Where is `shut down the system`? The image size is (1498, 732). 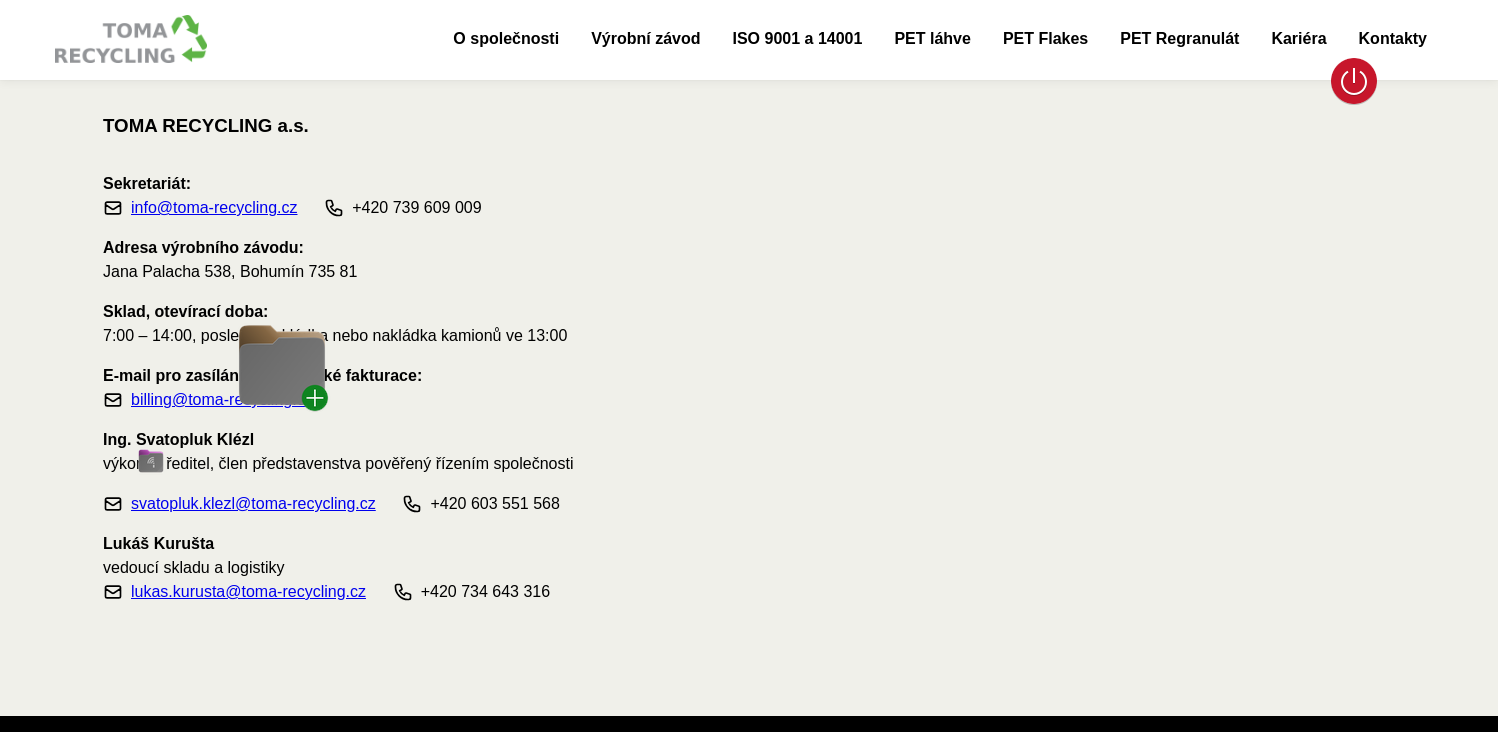 shut down the system is located at coordinates (1355, 82).